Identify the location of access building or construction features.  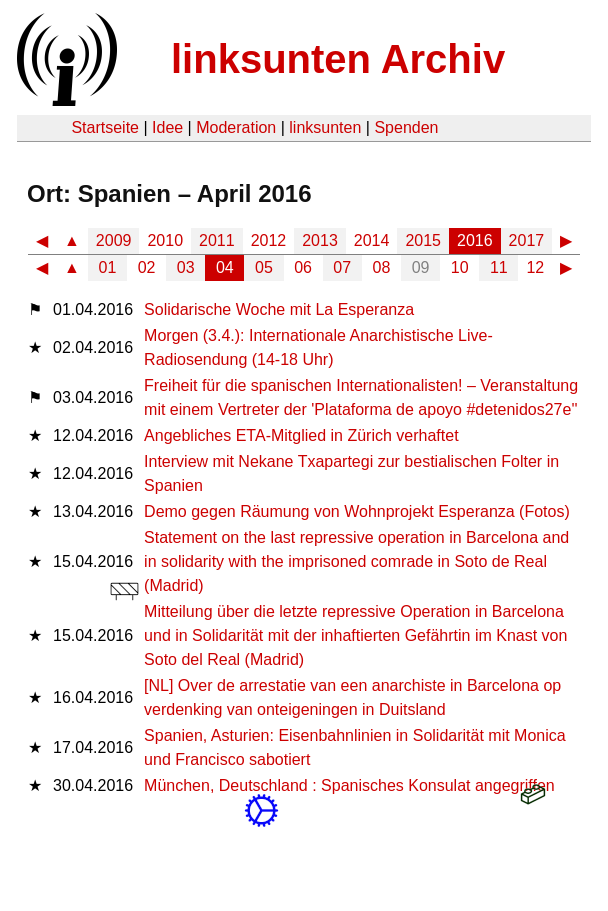
(533, 794).